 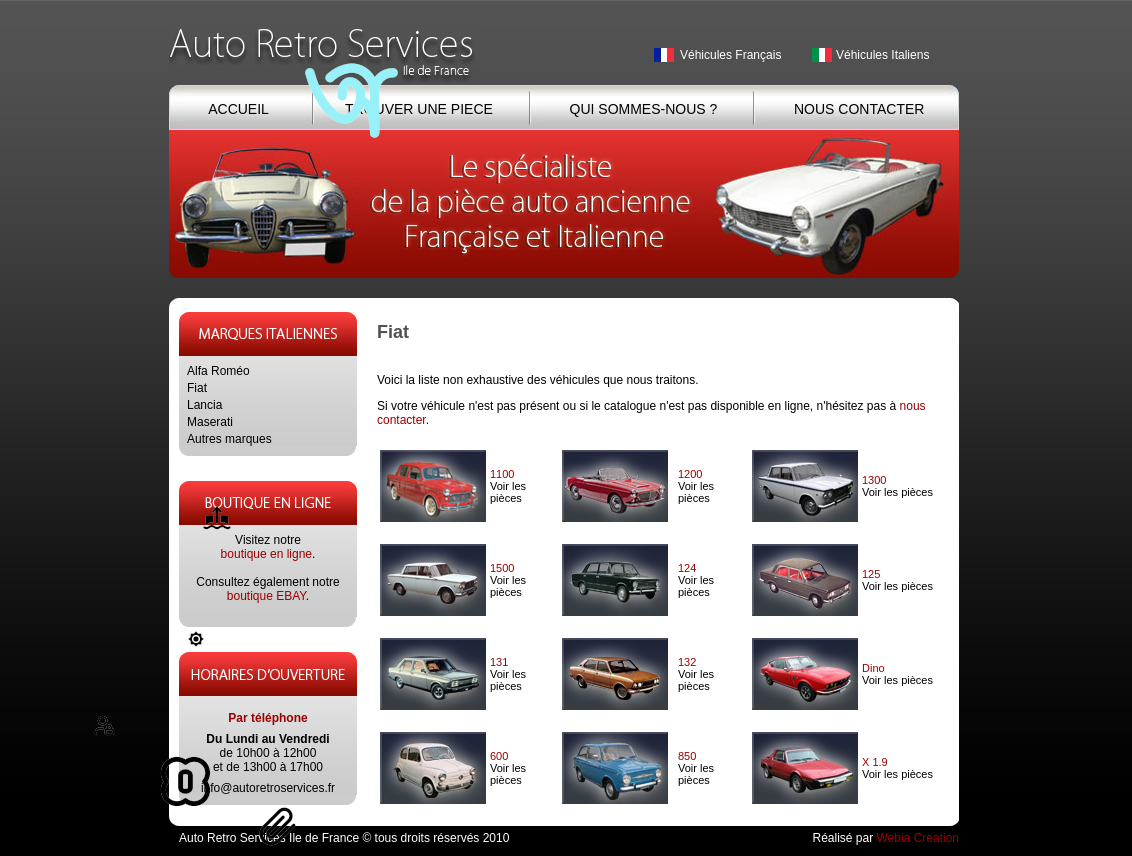 What do you see at coordinates (196, 639) in the screenshot?
I see `adjust screen brightness` at bounding box center [196, 639].